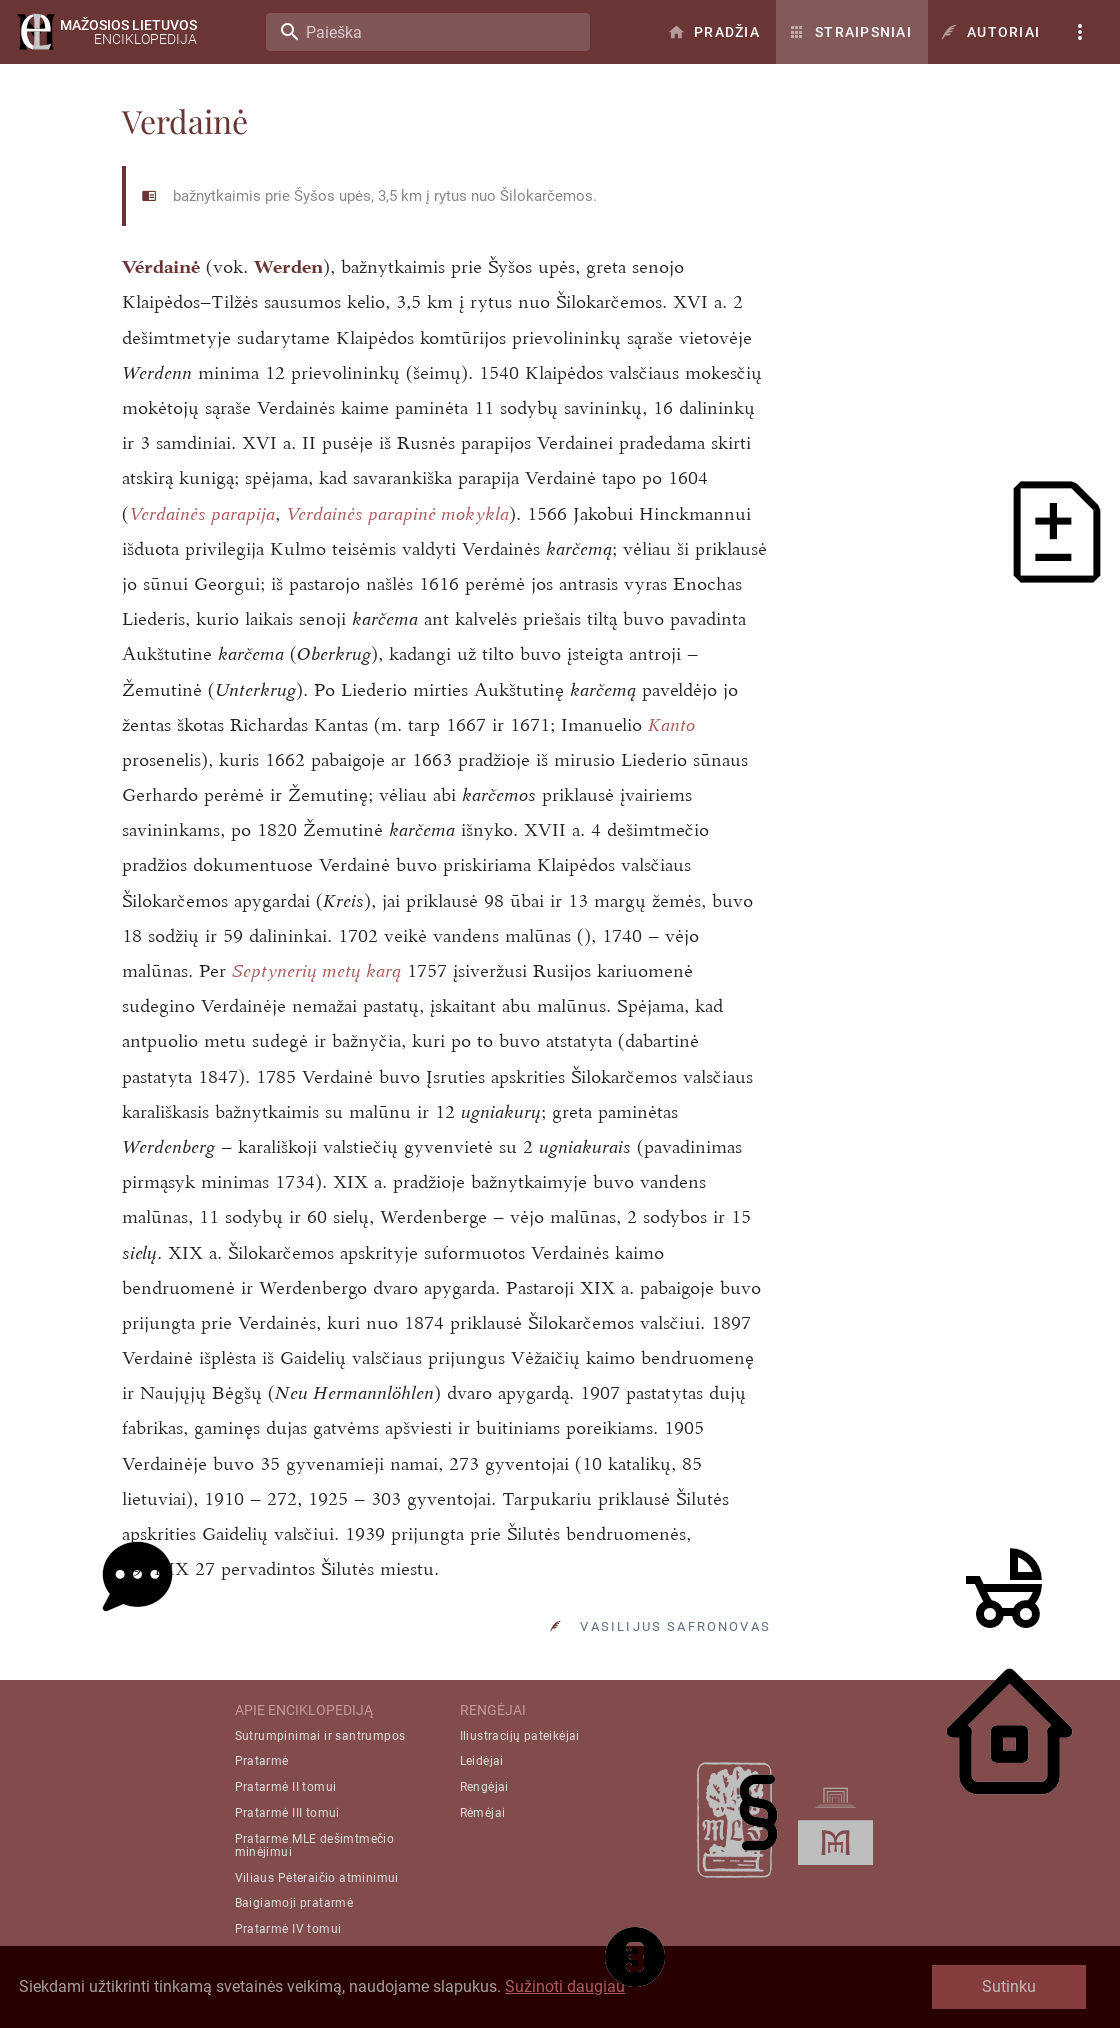 The height and width of the screenshot is (2028, 1120). What do you see at coordinates (758, 1812) in the screenshot?
I see `indicates a section or paragraph marker` at bounding box center [758, 1812].